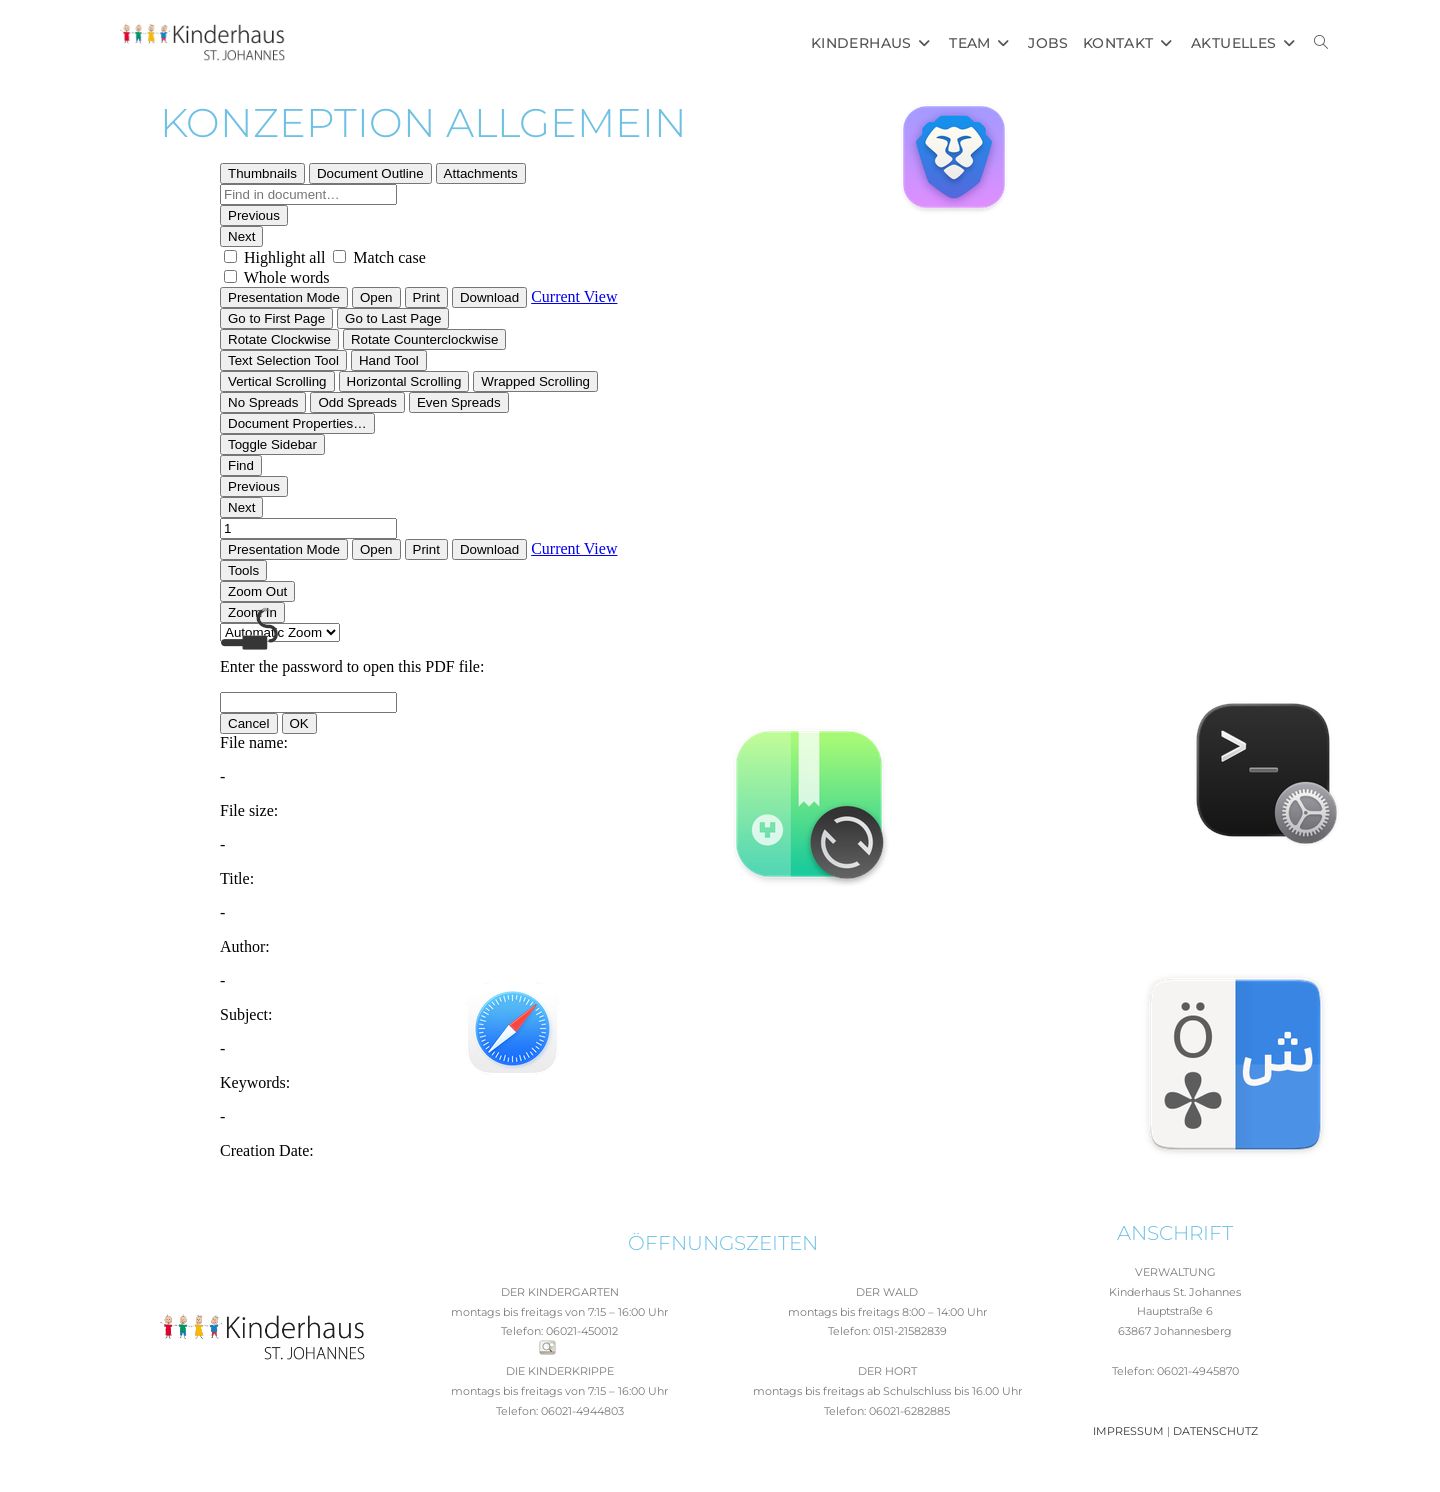 The image size is (1440, 1492). What do you see at coordinates (249, 635) in the screenshot?
I see `audio output via headphones` at bounding box center [249, 635].